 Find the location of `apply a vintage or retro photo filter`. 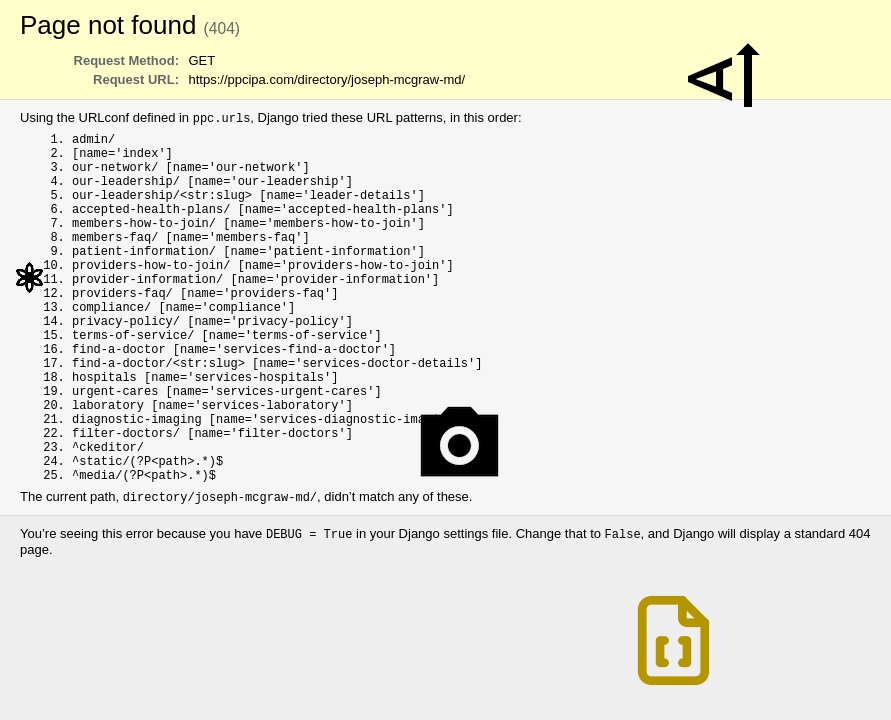

apply a vintage or retro photo filter is located at coordinates (29, 277).